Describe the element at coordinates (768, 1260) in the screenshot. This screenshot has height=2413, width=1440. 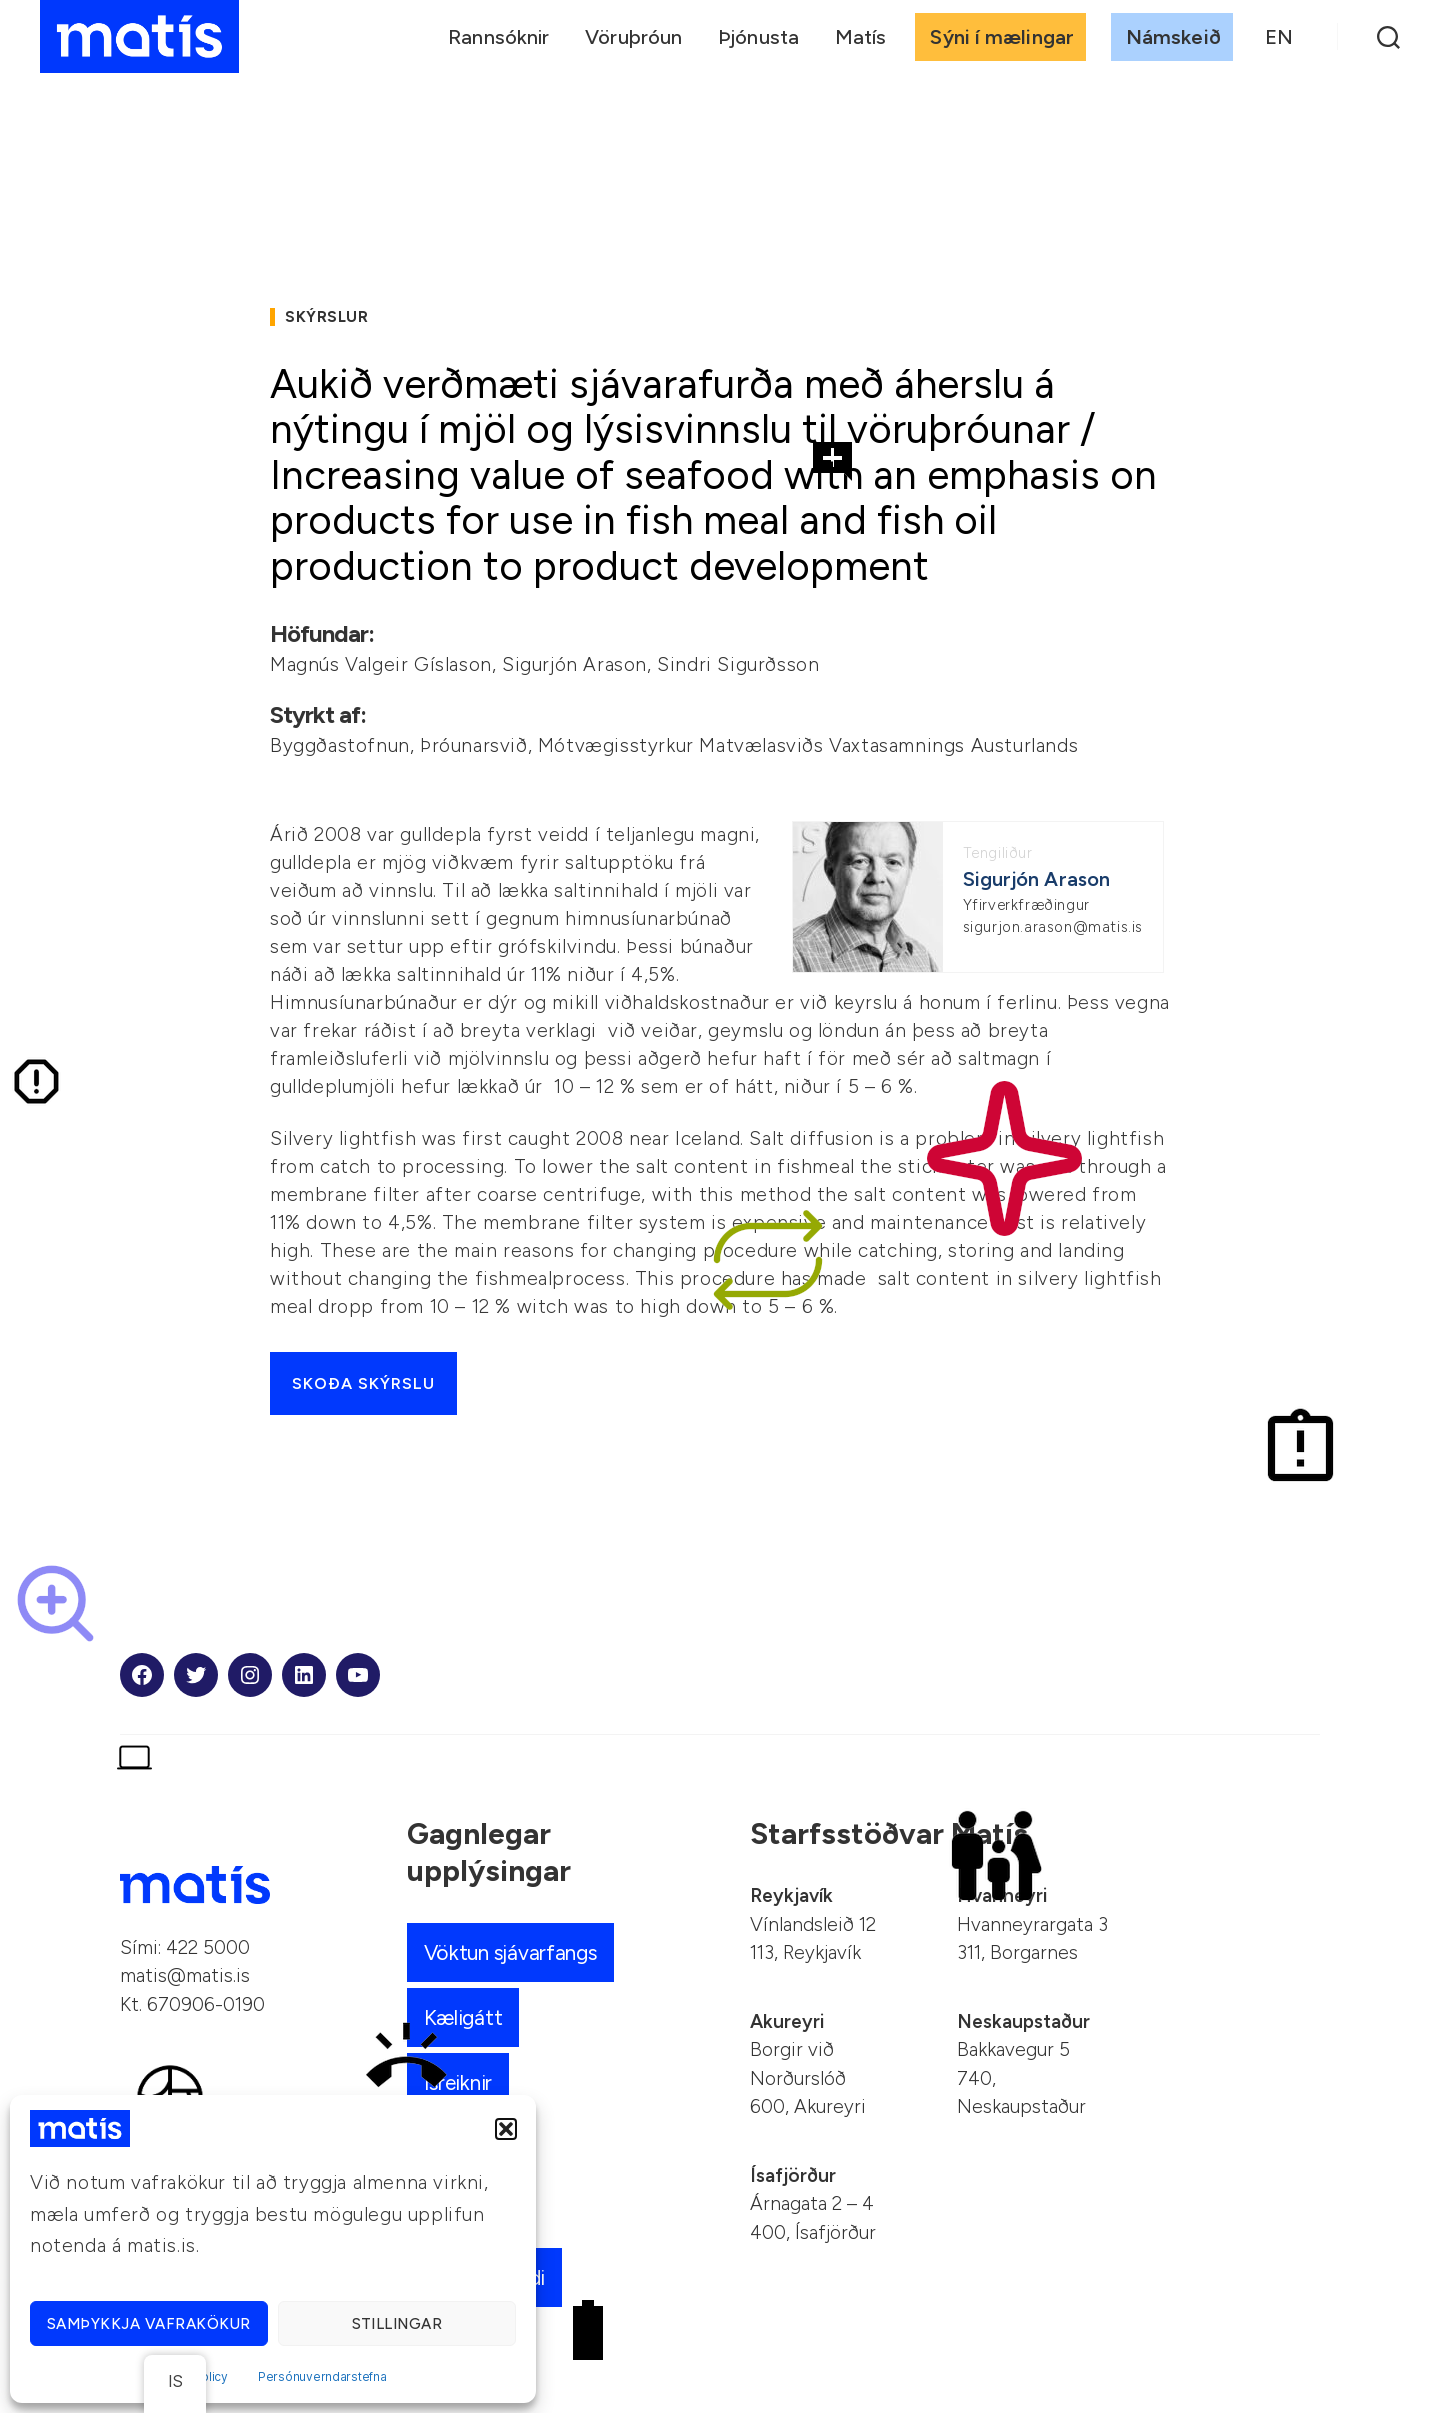
I see `enable repeat mode for media playback` at that location.